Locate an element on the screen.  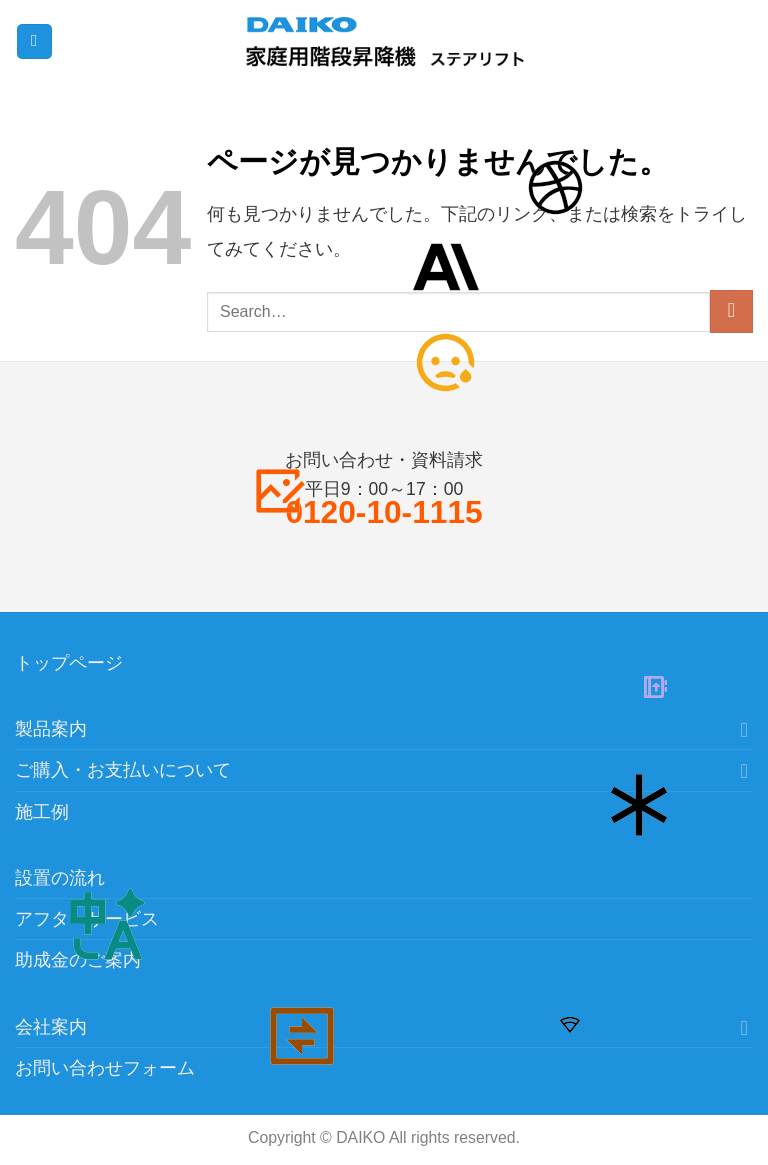
edit or modify an image is located at coordinates (278, 491).